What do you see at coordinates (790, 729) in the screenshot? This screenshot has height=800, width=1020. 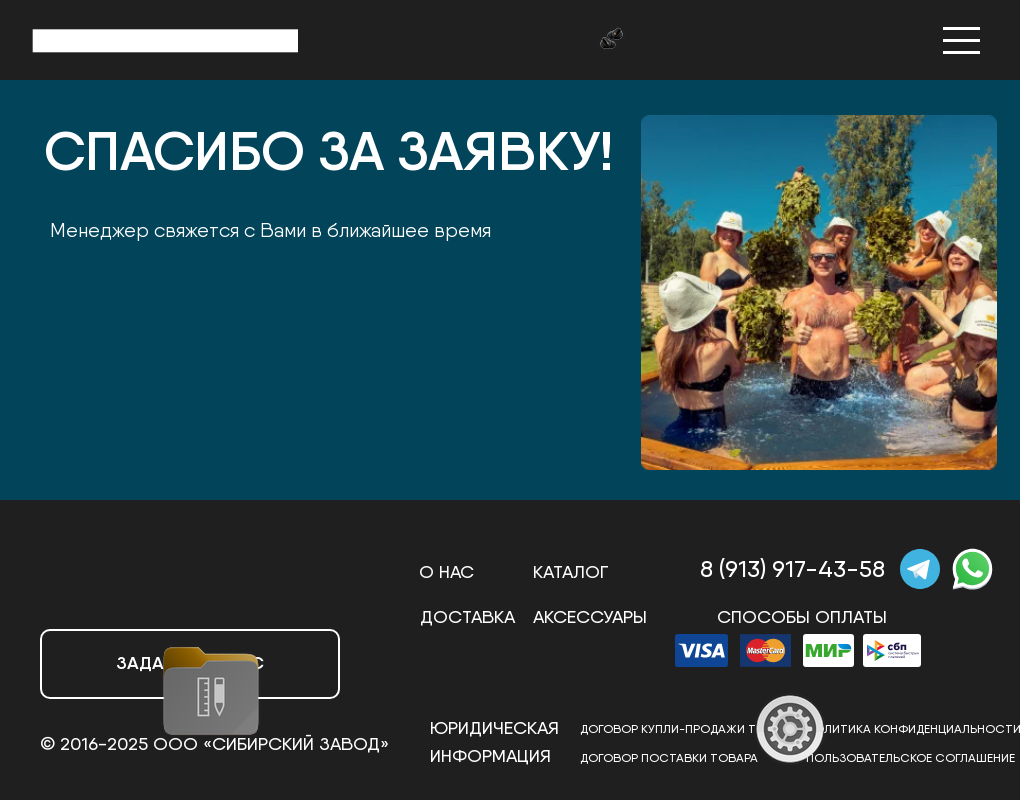 I see `view or edit document properties` at bounding box center [790, 729].